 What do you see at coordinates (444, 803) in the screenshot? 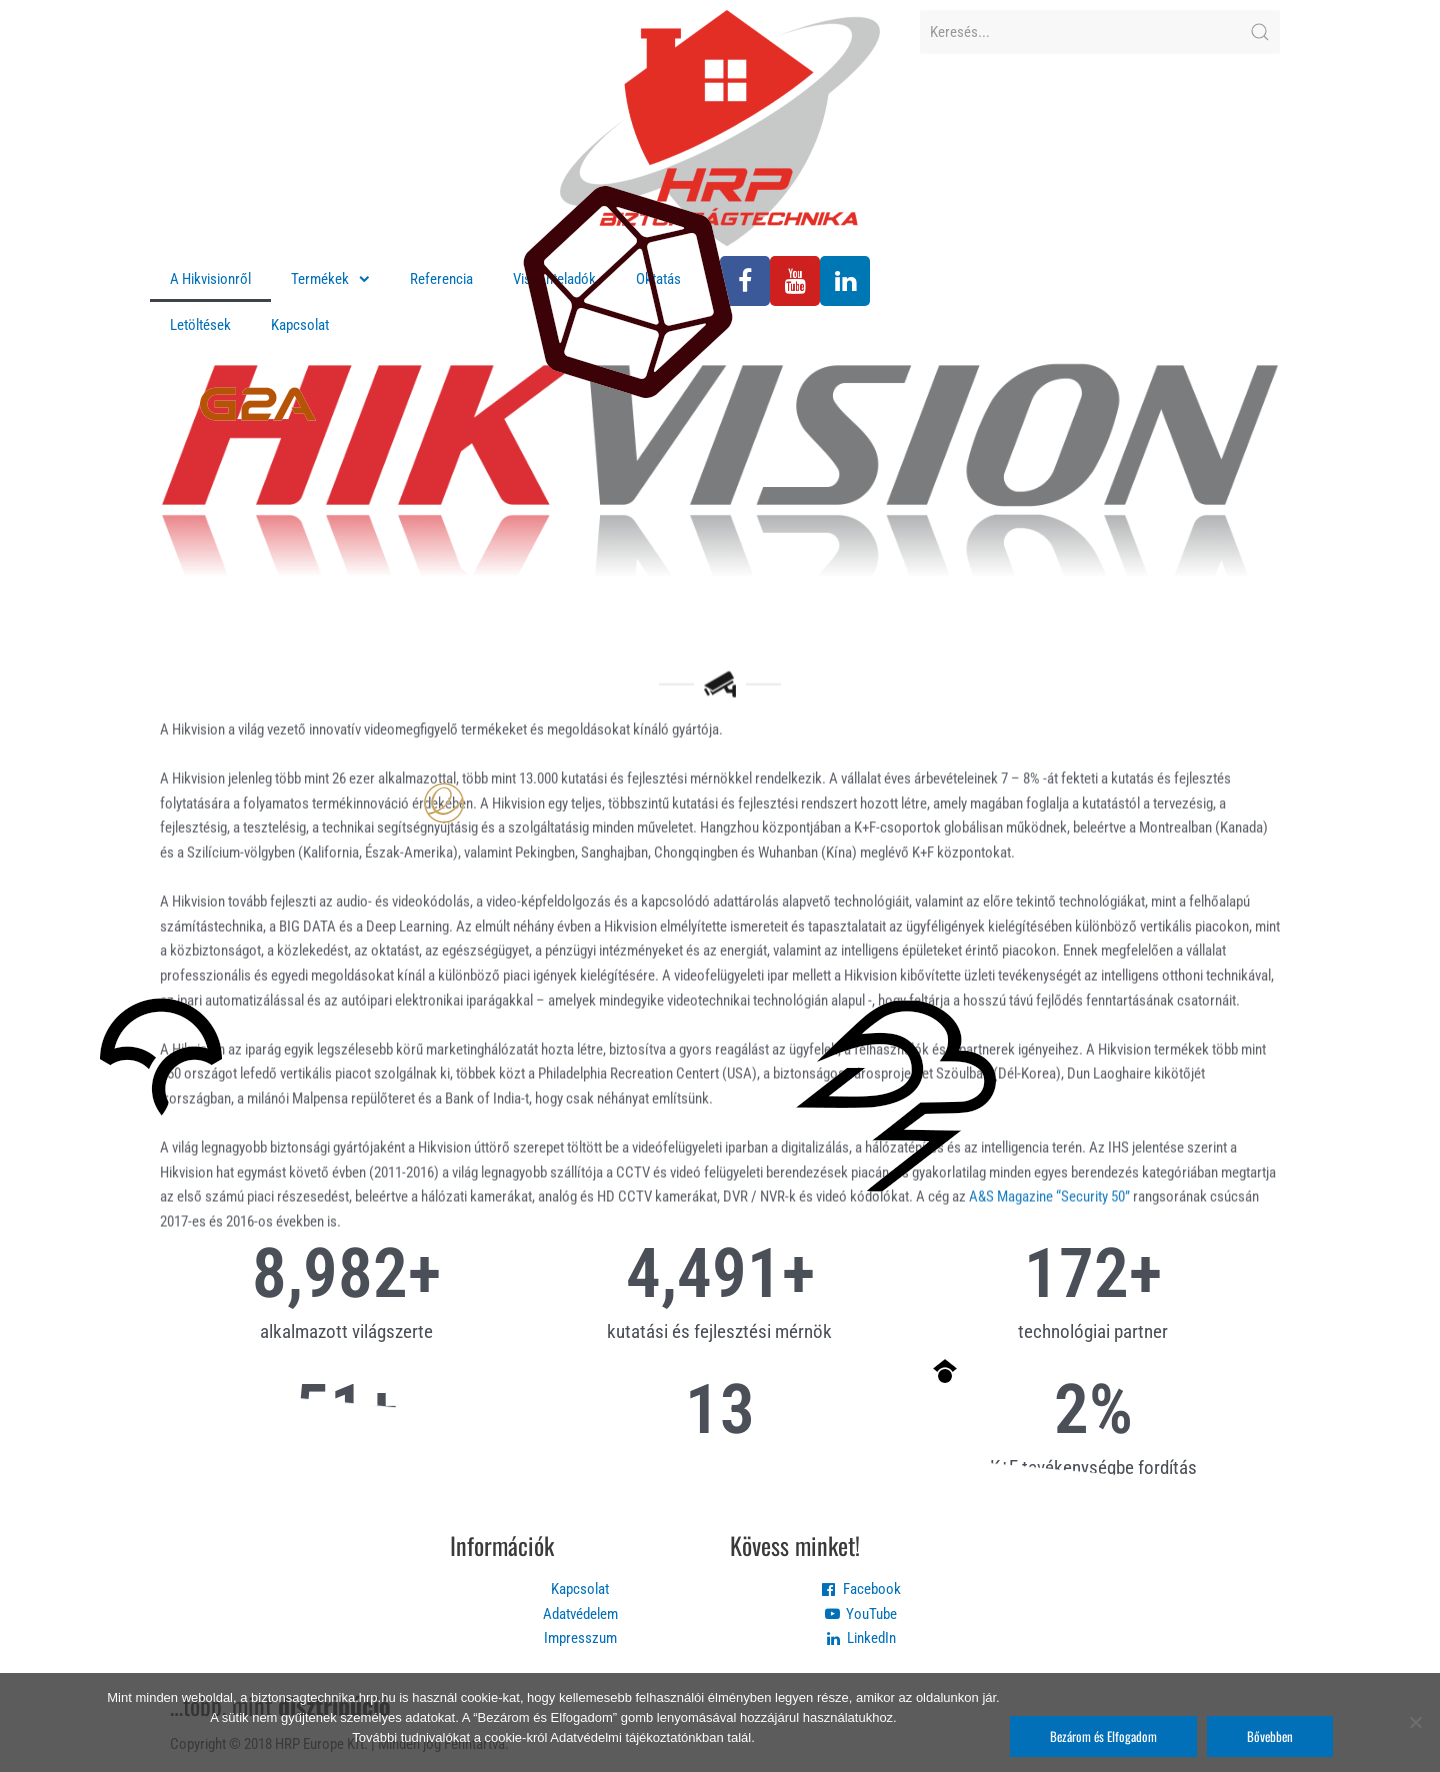
I see `elementary OS branding logo` at bounding box center [444, 803].